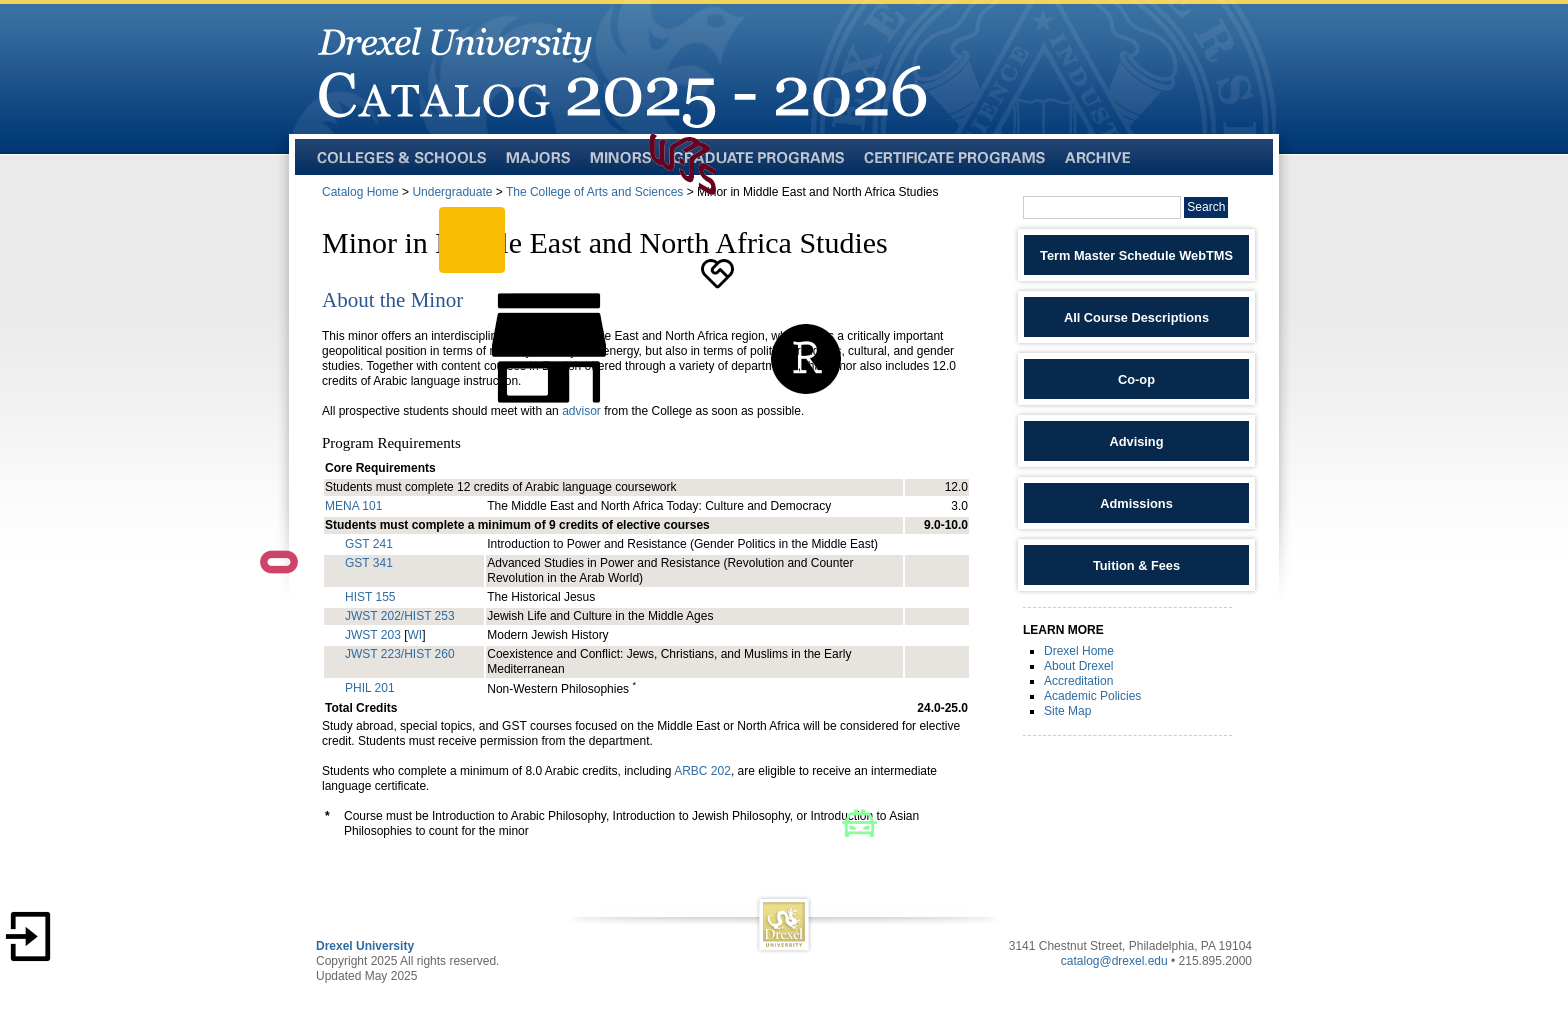  Describe the element at coordinates (859, 822) in the screenshot. I see `locate nearby police stations` at that location.